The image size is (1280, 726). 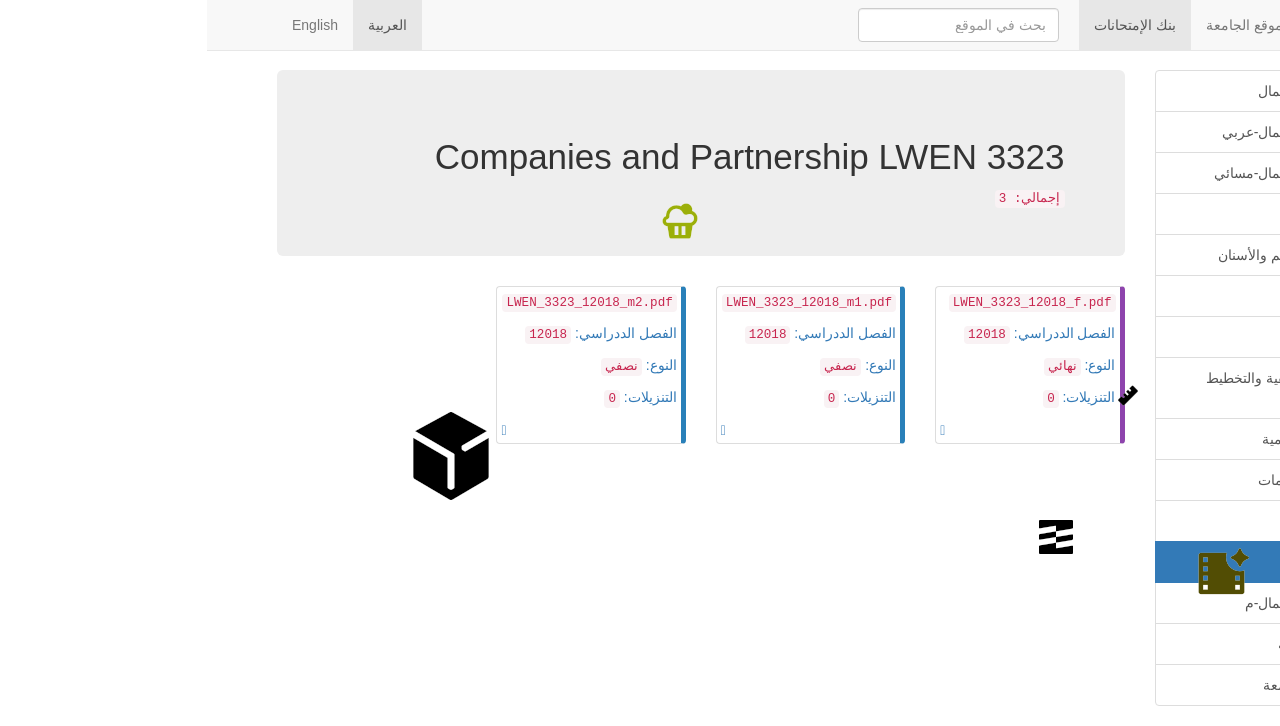 I want to click on access measurement or ruler tool, so click(x=1128, y=395).